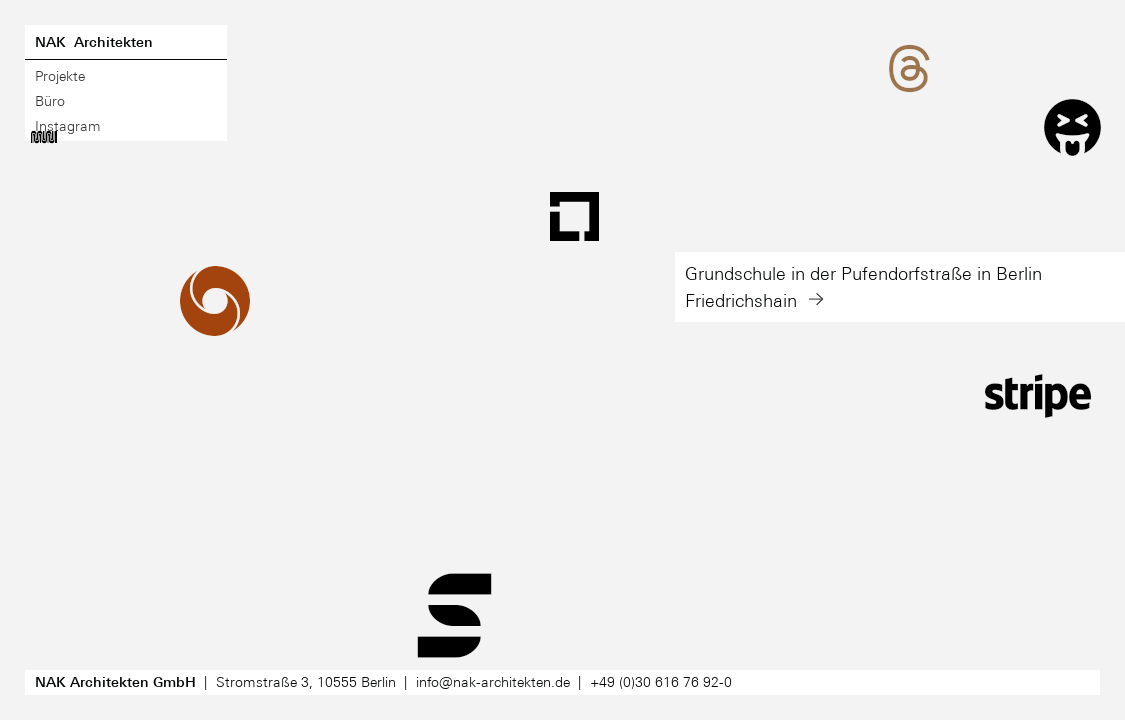  What do you see at coordinates (44, 137) in the screenshot?
I see `san francisco municipal railway (muni) logo` at bounding box center [44, 137].